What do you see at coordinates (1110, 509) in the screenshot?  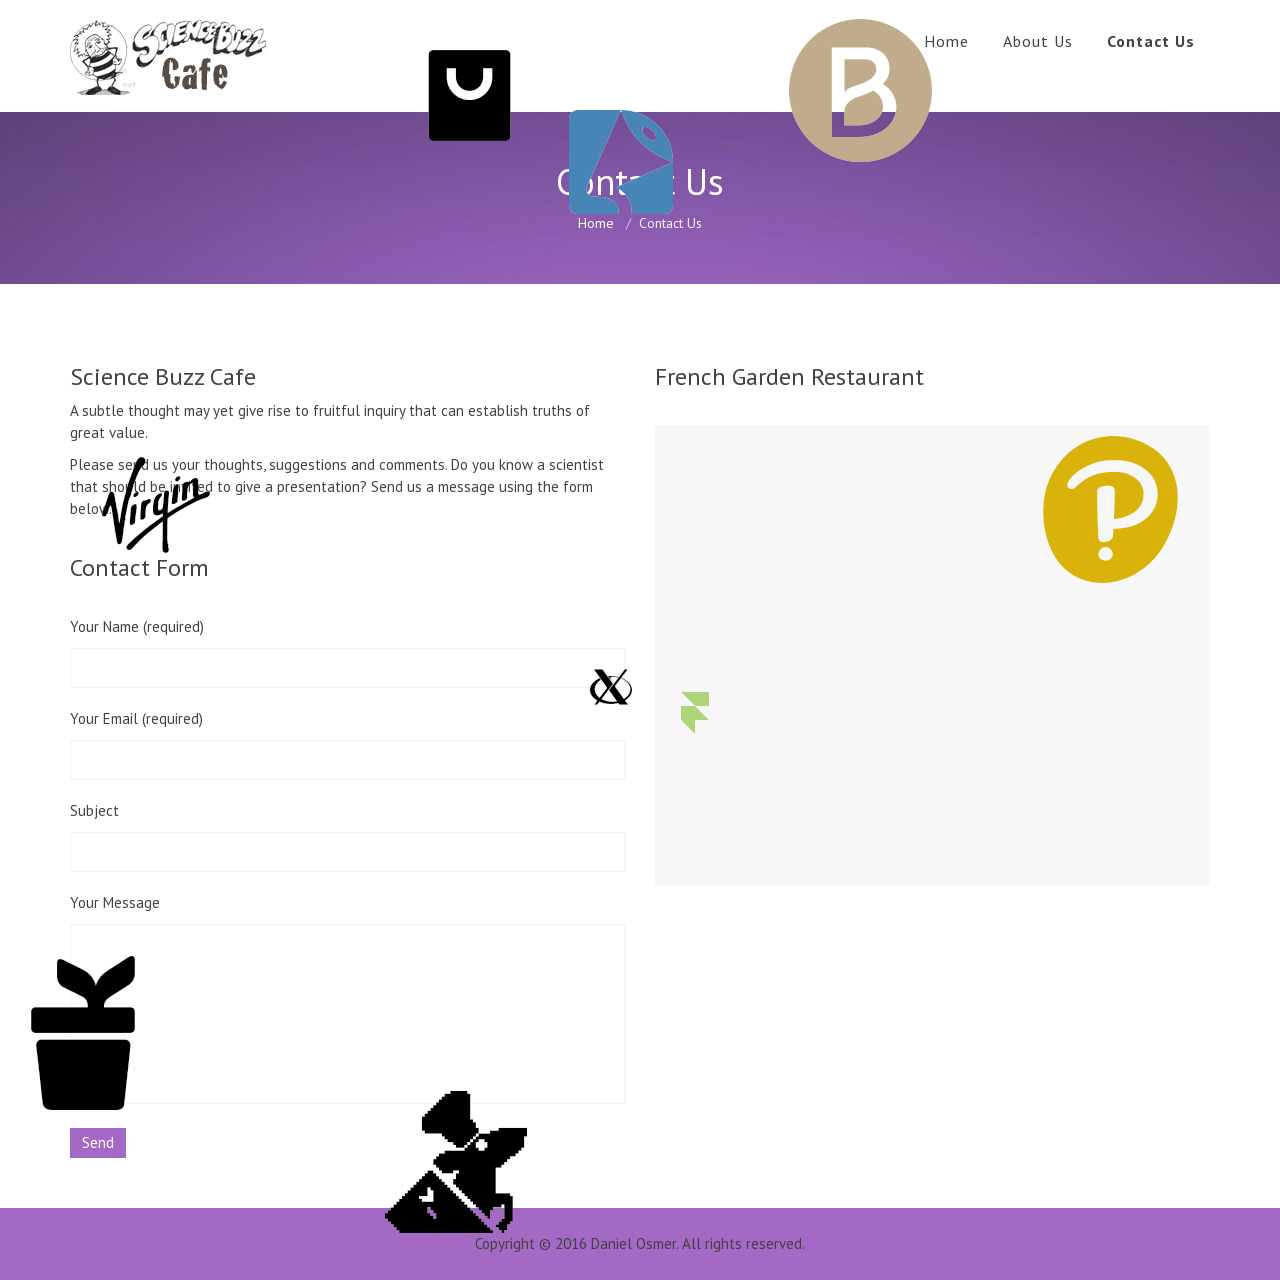 I see `pearson education platform logo` at bounding box center [1110, 509].